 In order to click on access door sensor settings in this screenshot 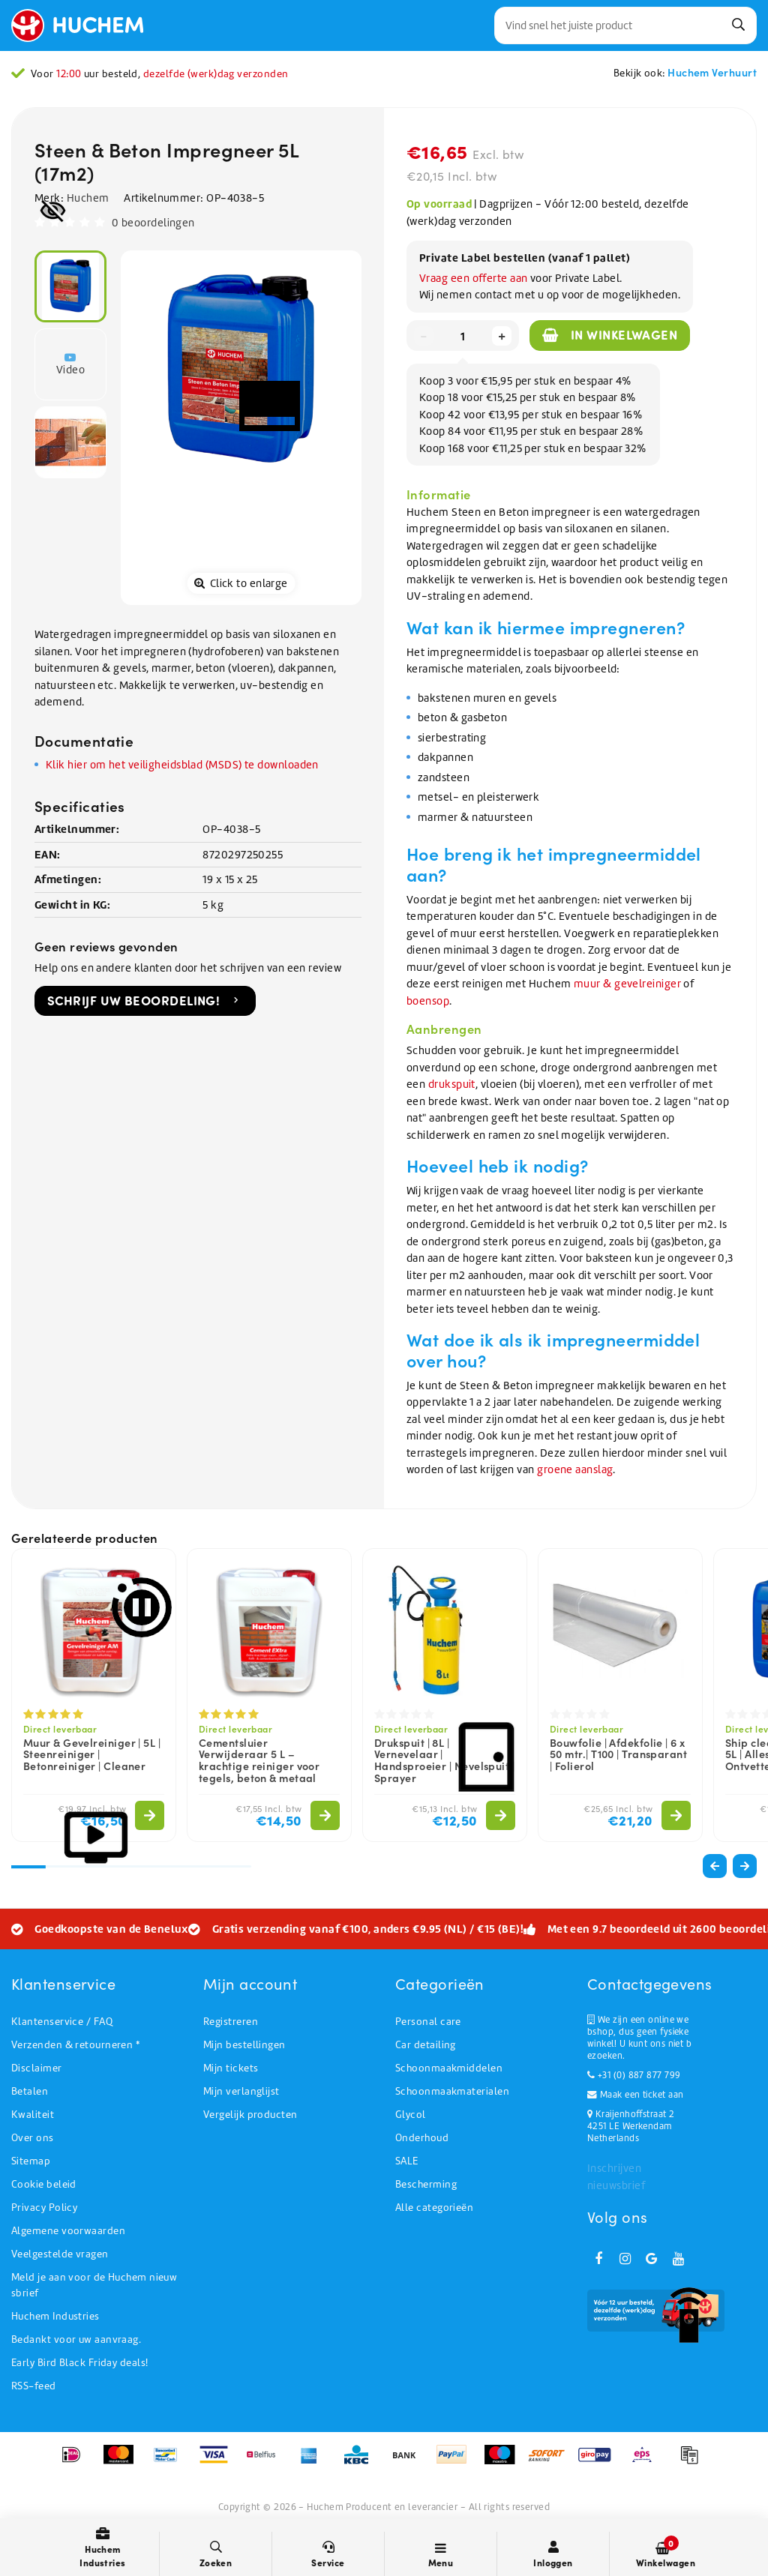, I will do `click(486, 1757)`.